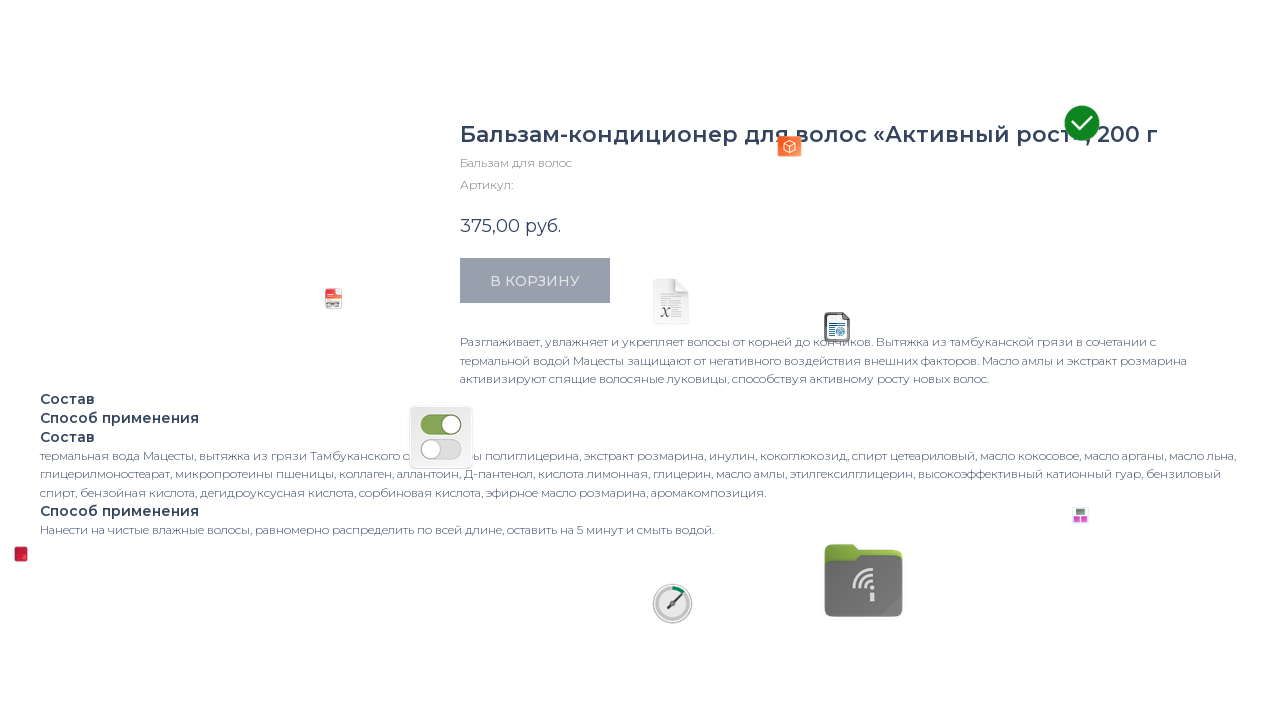 This screenshot has height=720, width=1280. I want to click on xournal++ document file, so click(671, 302).